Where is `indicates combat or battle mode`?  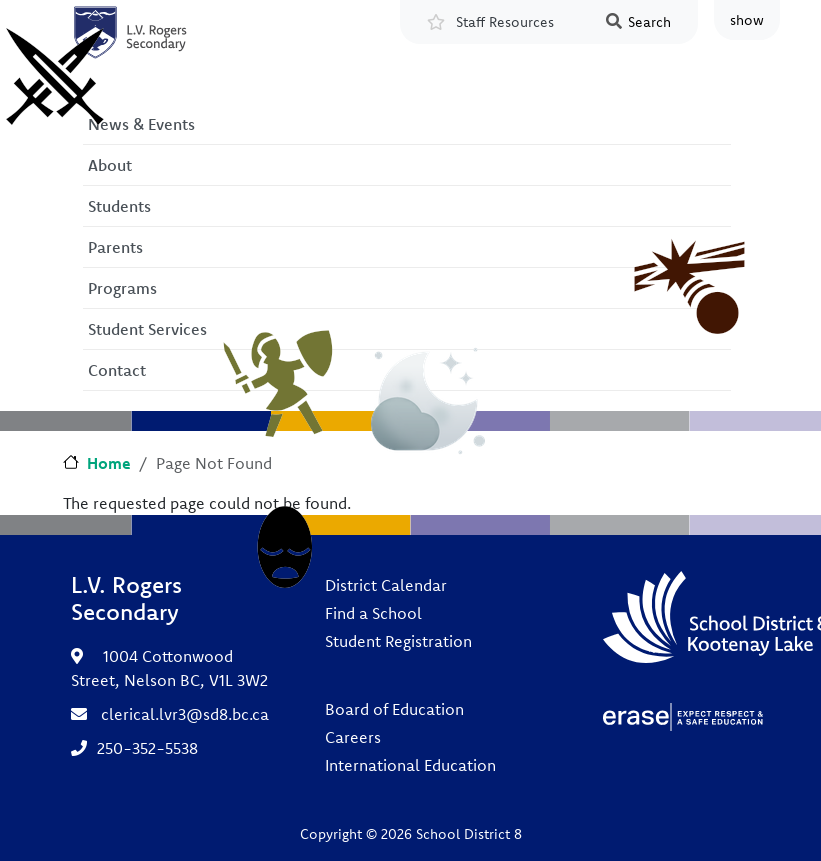
indicates combat or battle mode is located at coordinates (55, 78).